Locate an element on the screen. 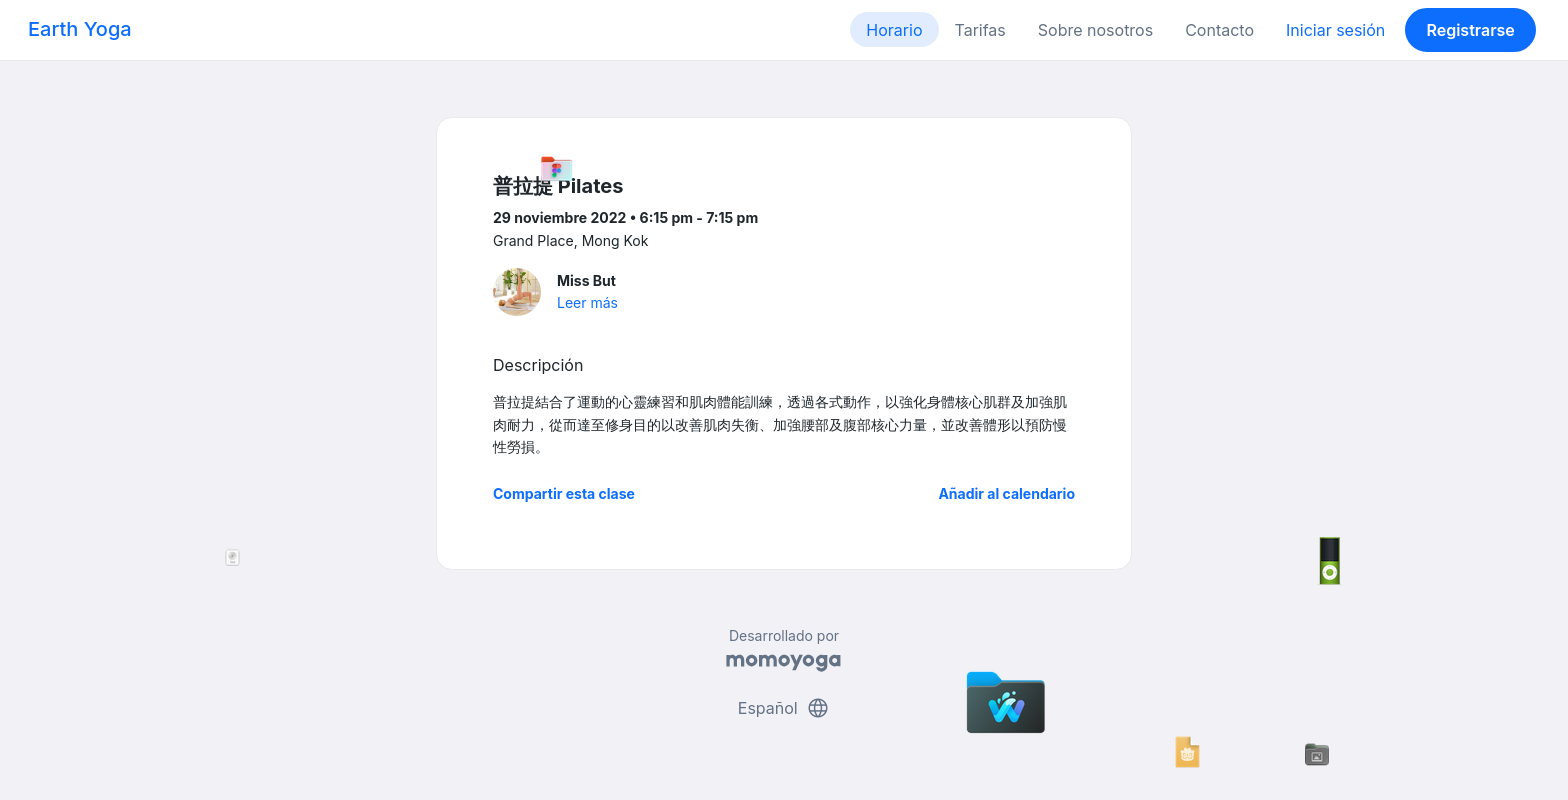 This screenshot has width=1568, height=800. a CD/DVD disc image file (.iso format) is located at coordinates (232, 557).